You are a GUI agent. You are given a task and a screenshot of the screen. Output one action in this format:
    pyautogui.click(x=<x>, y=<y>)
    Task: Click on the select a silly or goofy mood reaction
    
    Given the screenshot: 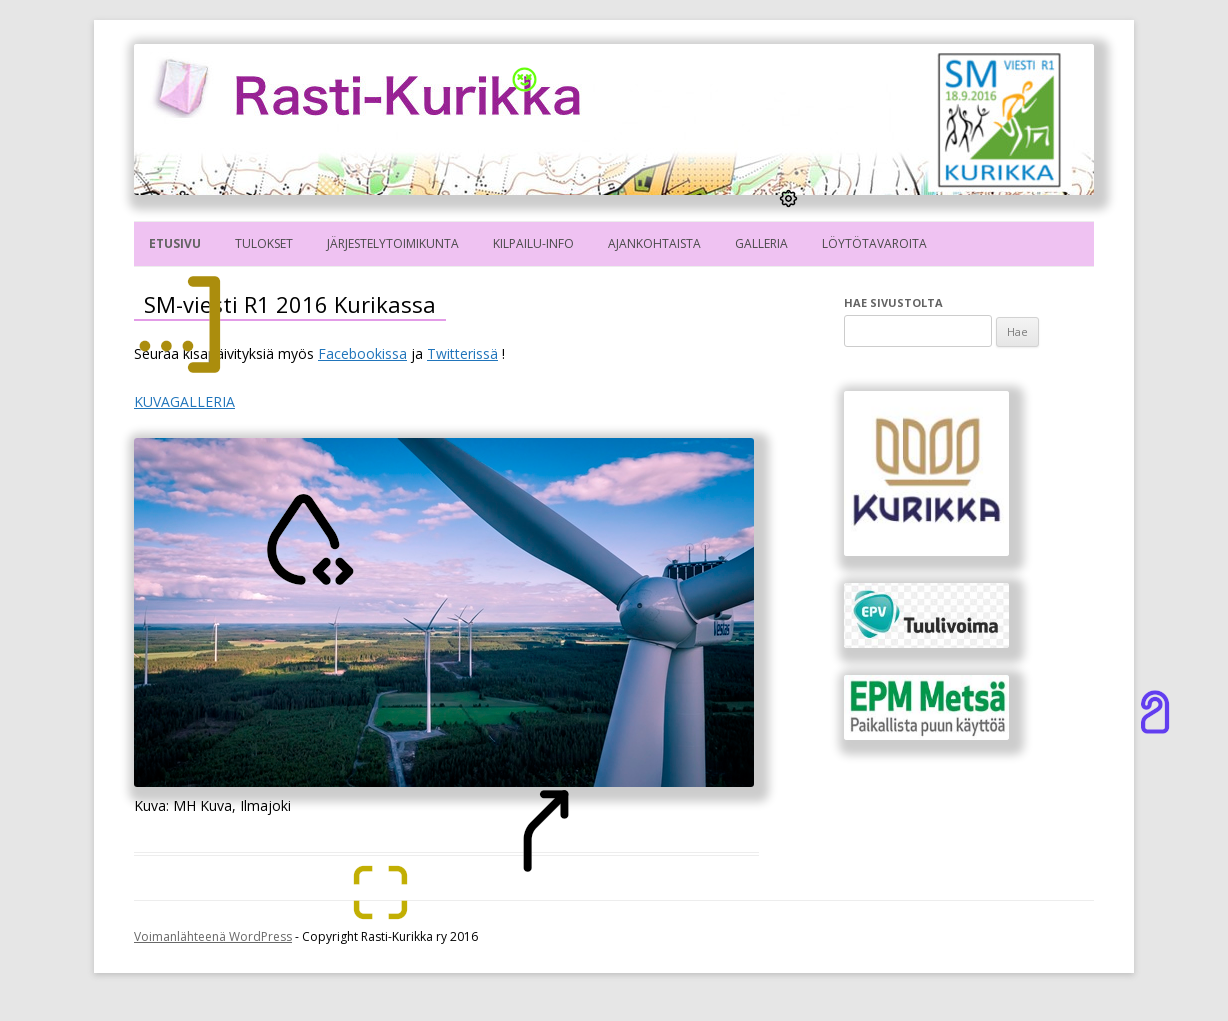 What is the action you would take?
    pyautogui.click(x=524, y=79)
    